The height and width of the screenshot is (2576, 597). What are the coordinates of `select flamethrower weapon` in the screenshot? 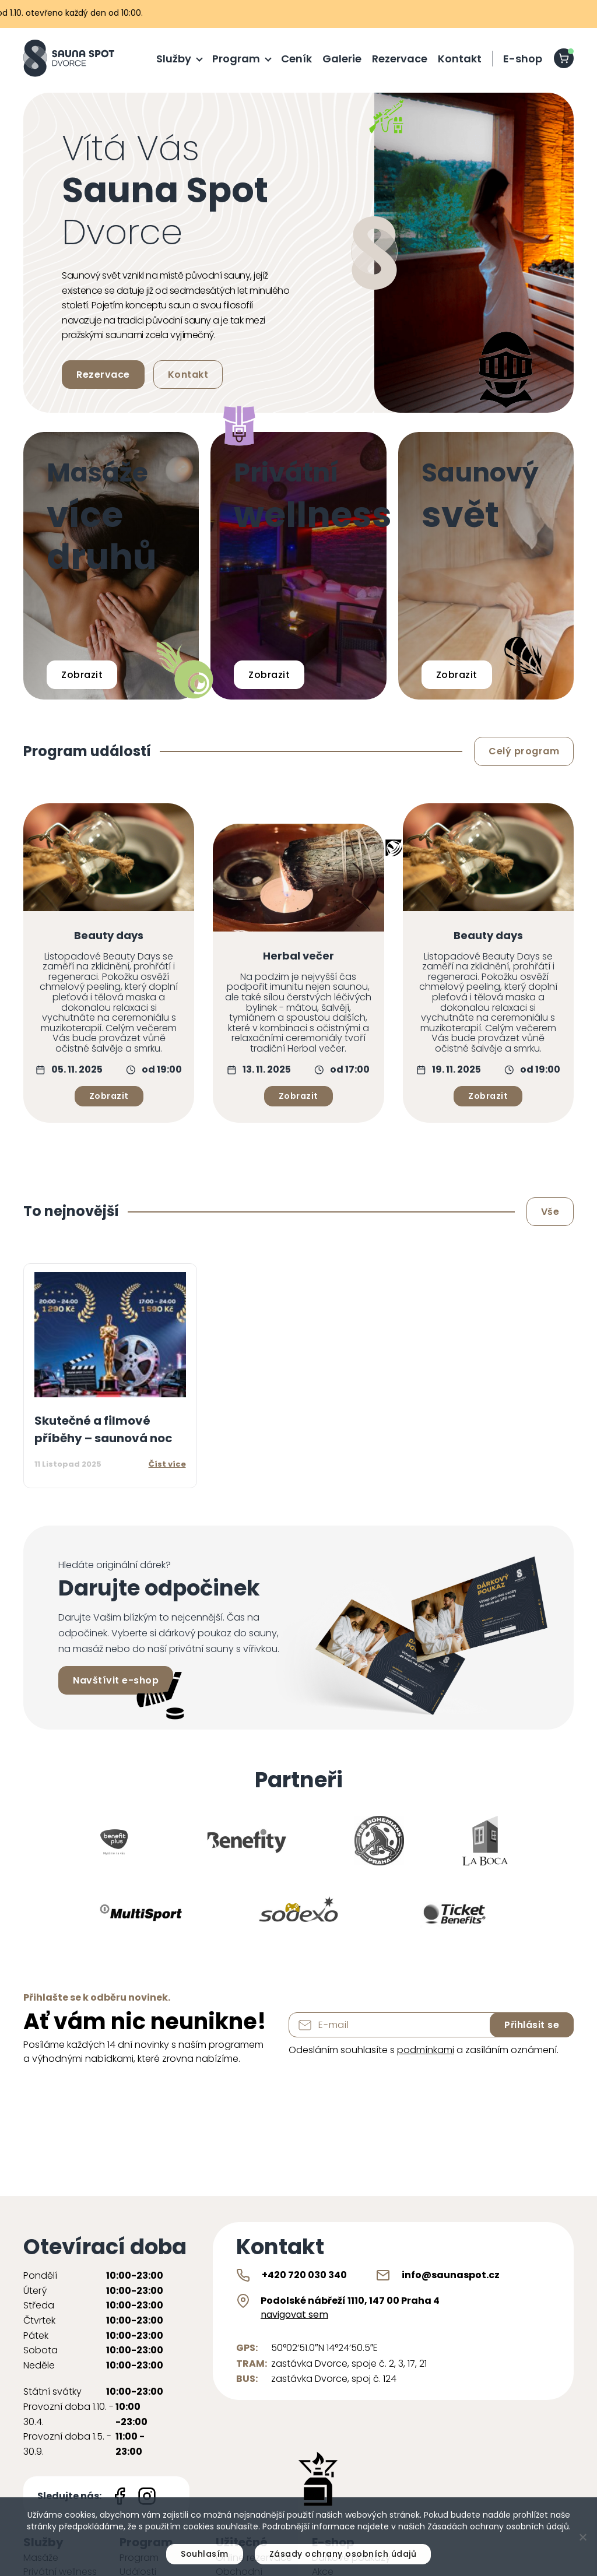 It's located at (387, 116).